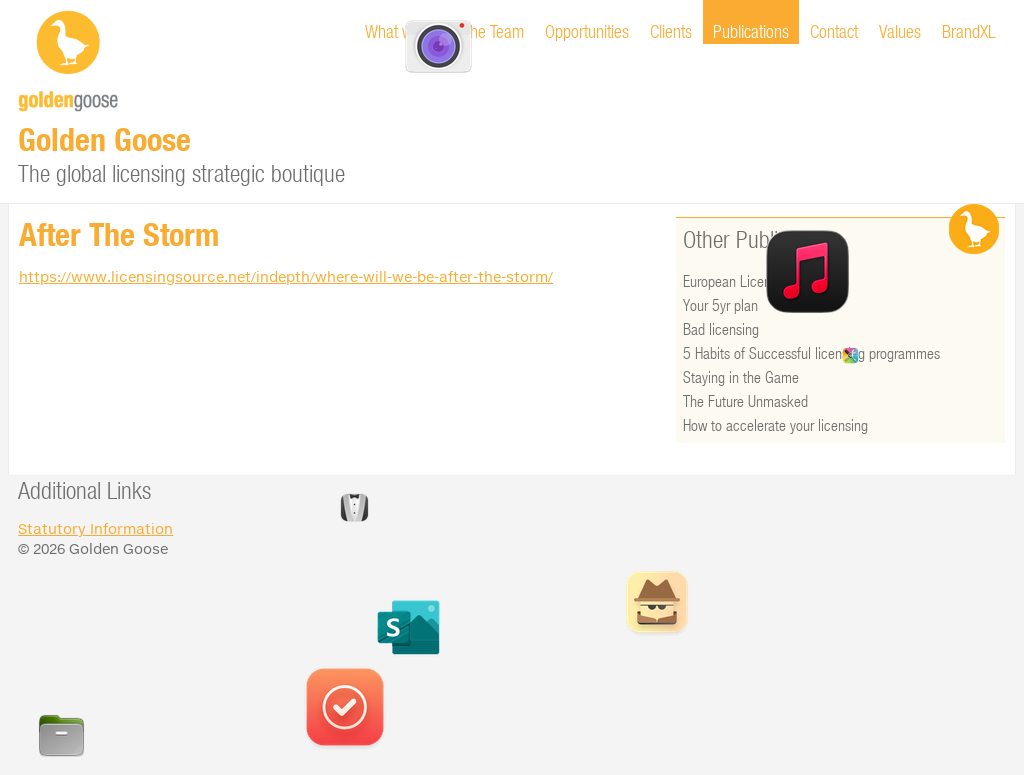 This screenshot has width=1024, height=775. Describe the element at coordinates (345, 707) in the screenshot. I see `open dconf editor to modify system configuration settings` at that location.